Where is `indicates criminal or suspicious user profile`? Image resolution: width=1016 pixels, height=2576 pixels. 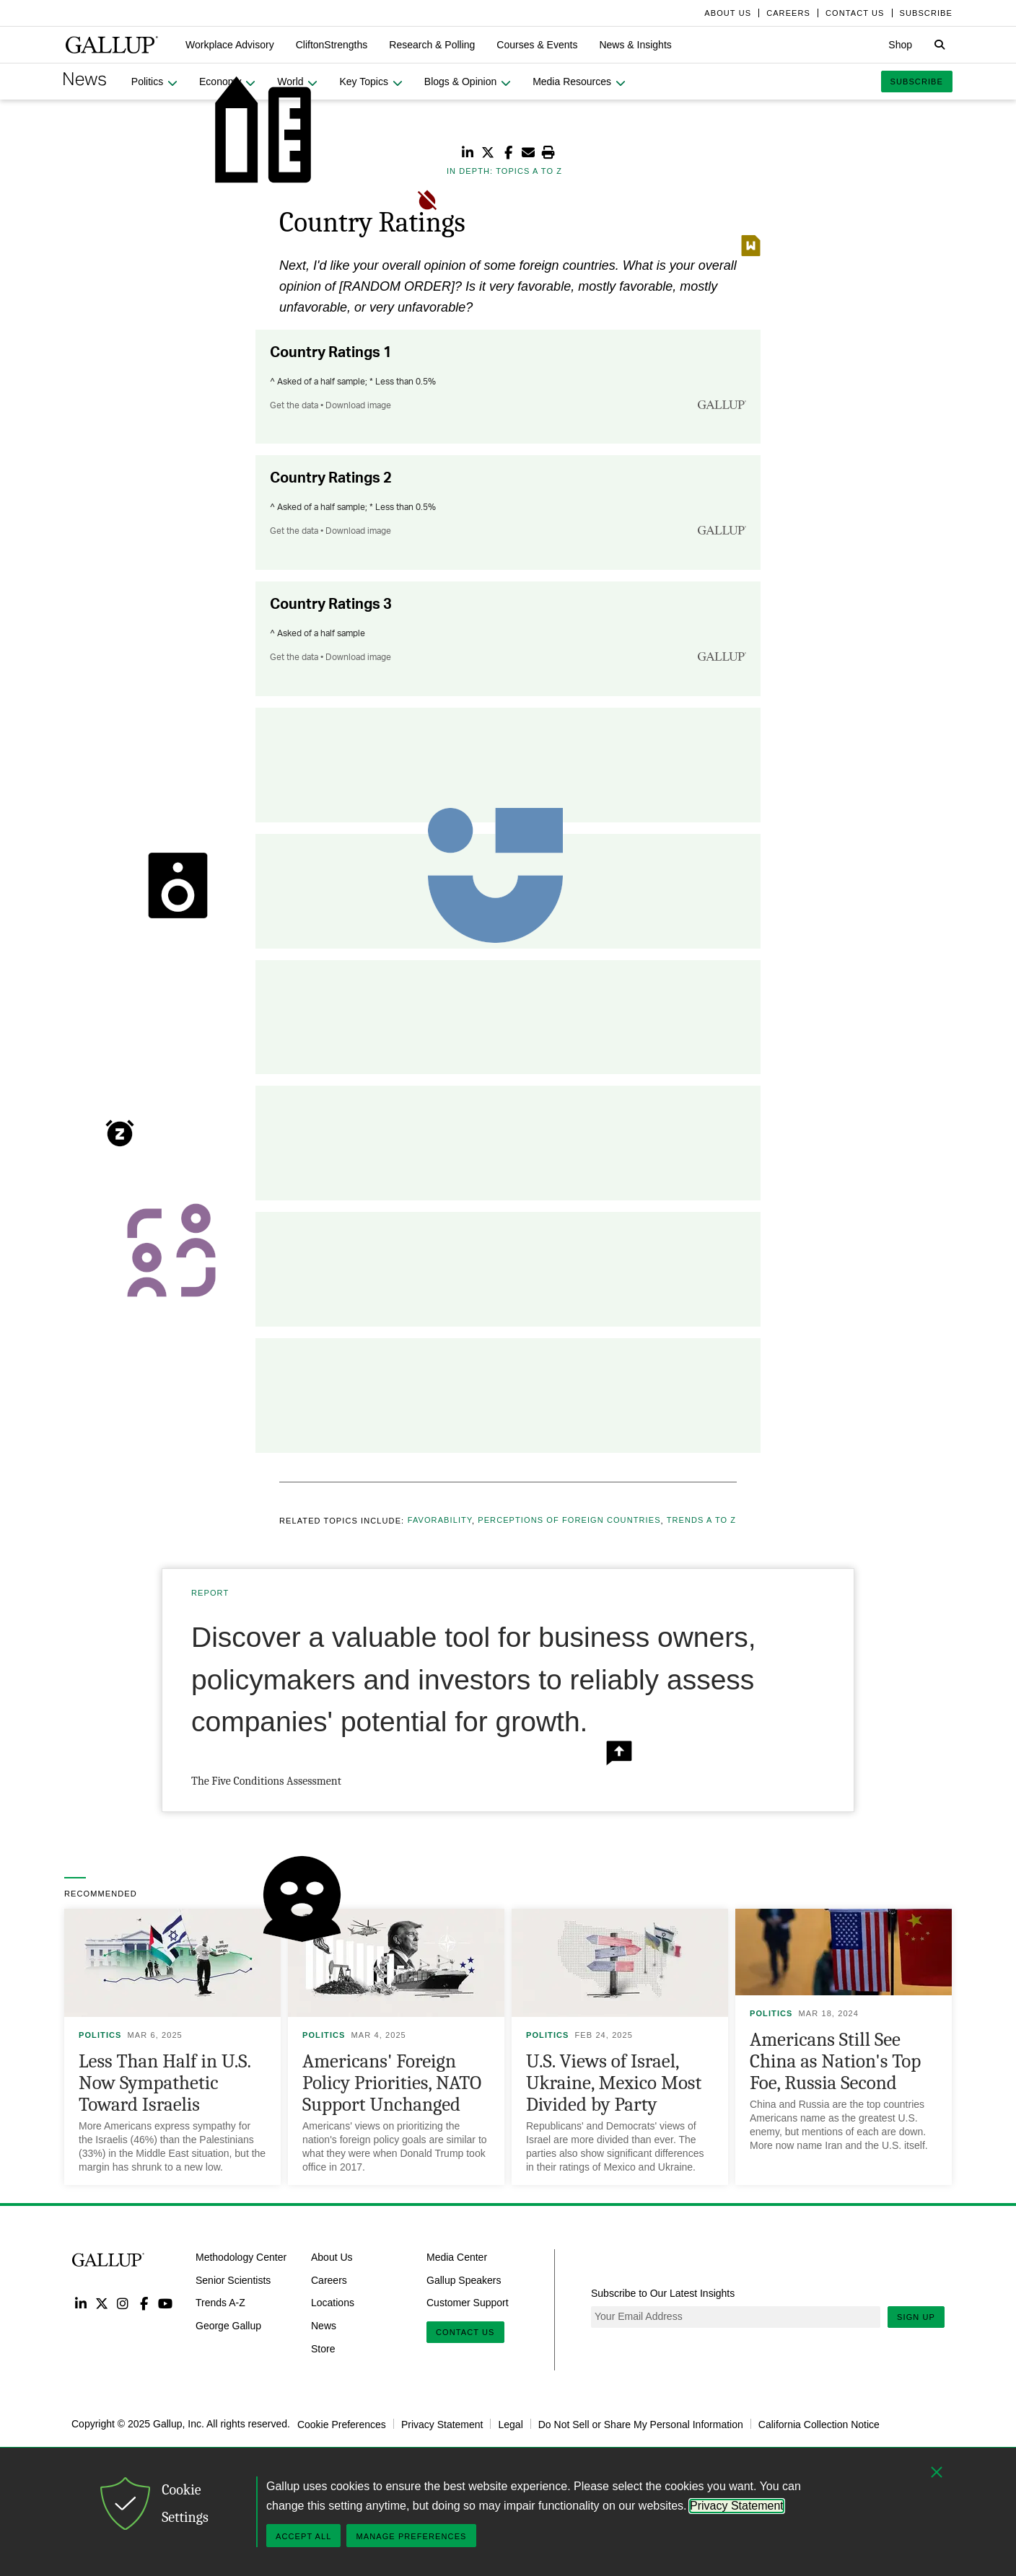 indicates criminal or suspicious user profile is located at coordinates (302, 1899).